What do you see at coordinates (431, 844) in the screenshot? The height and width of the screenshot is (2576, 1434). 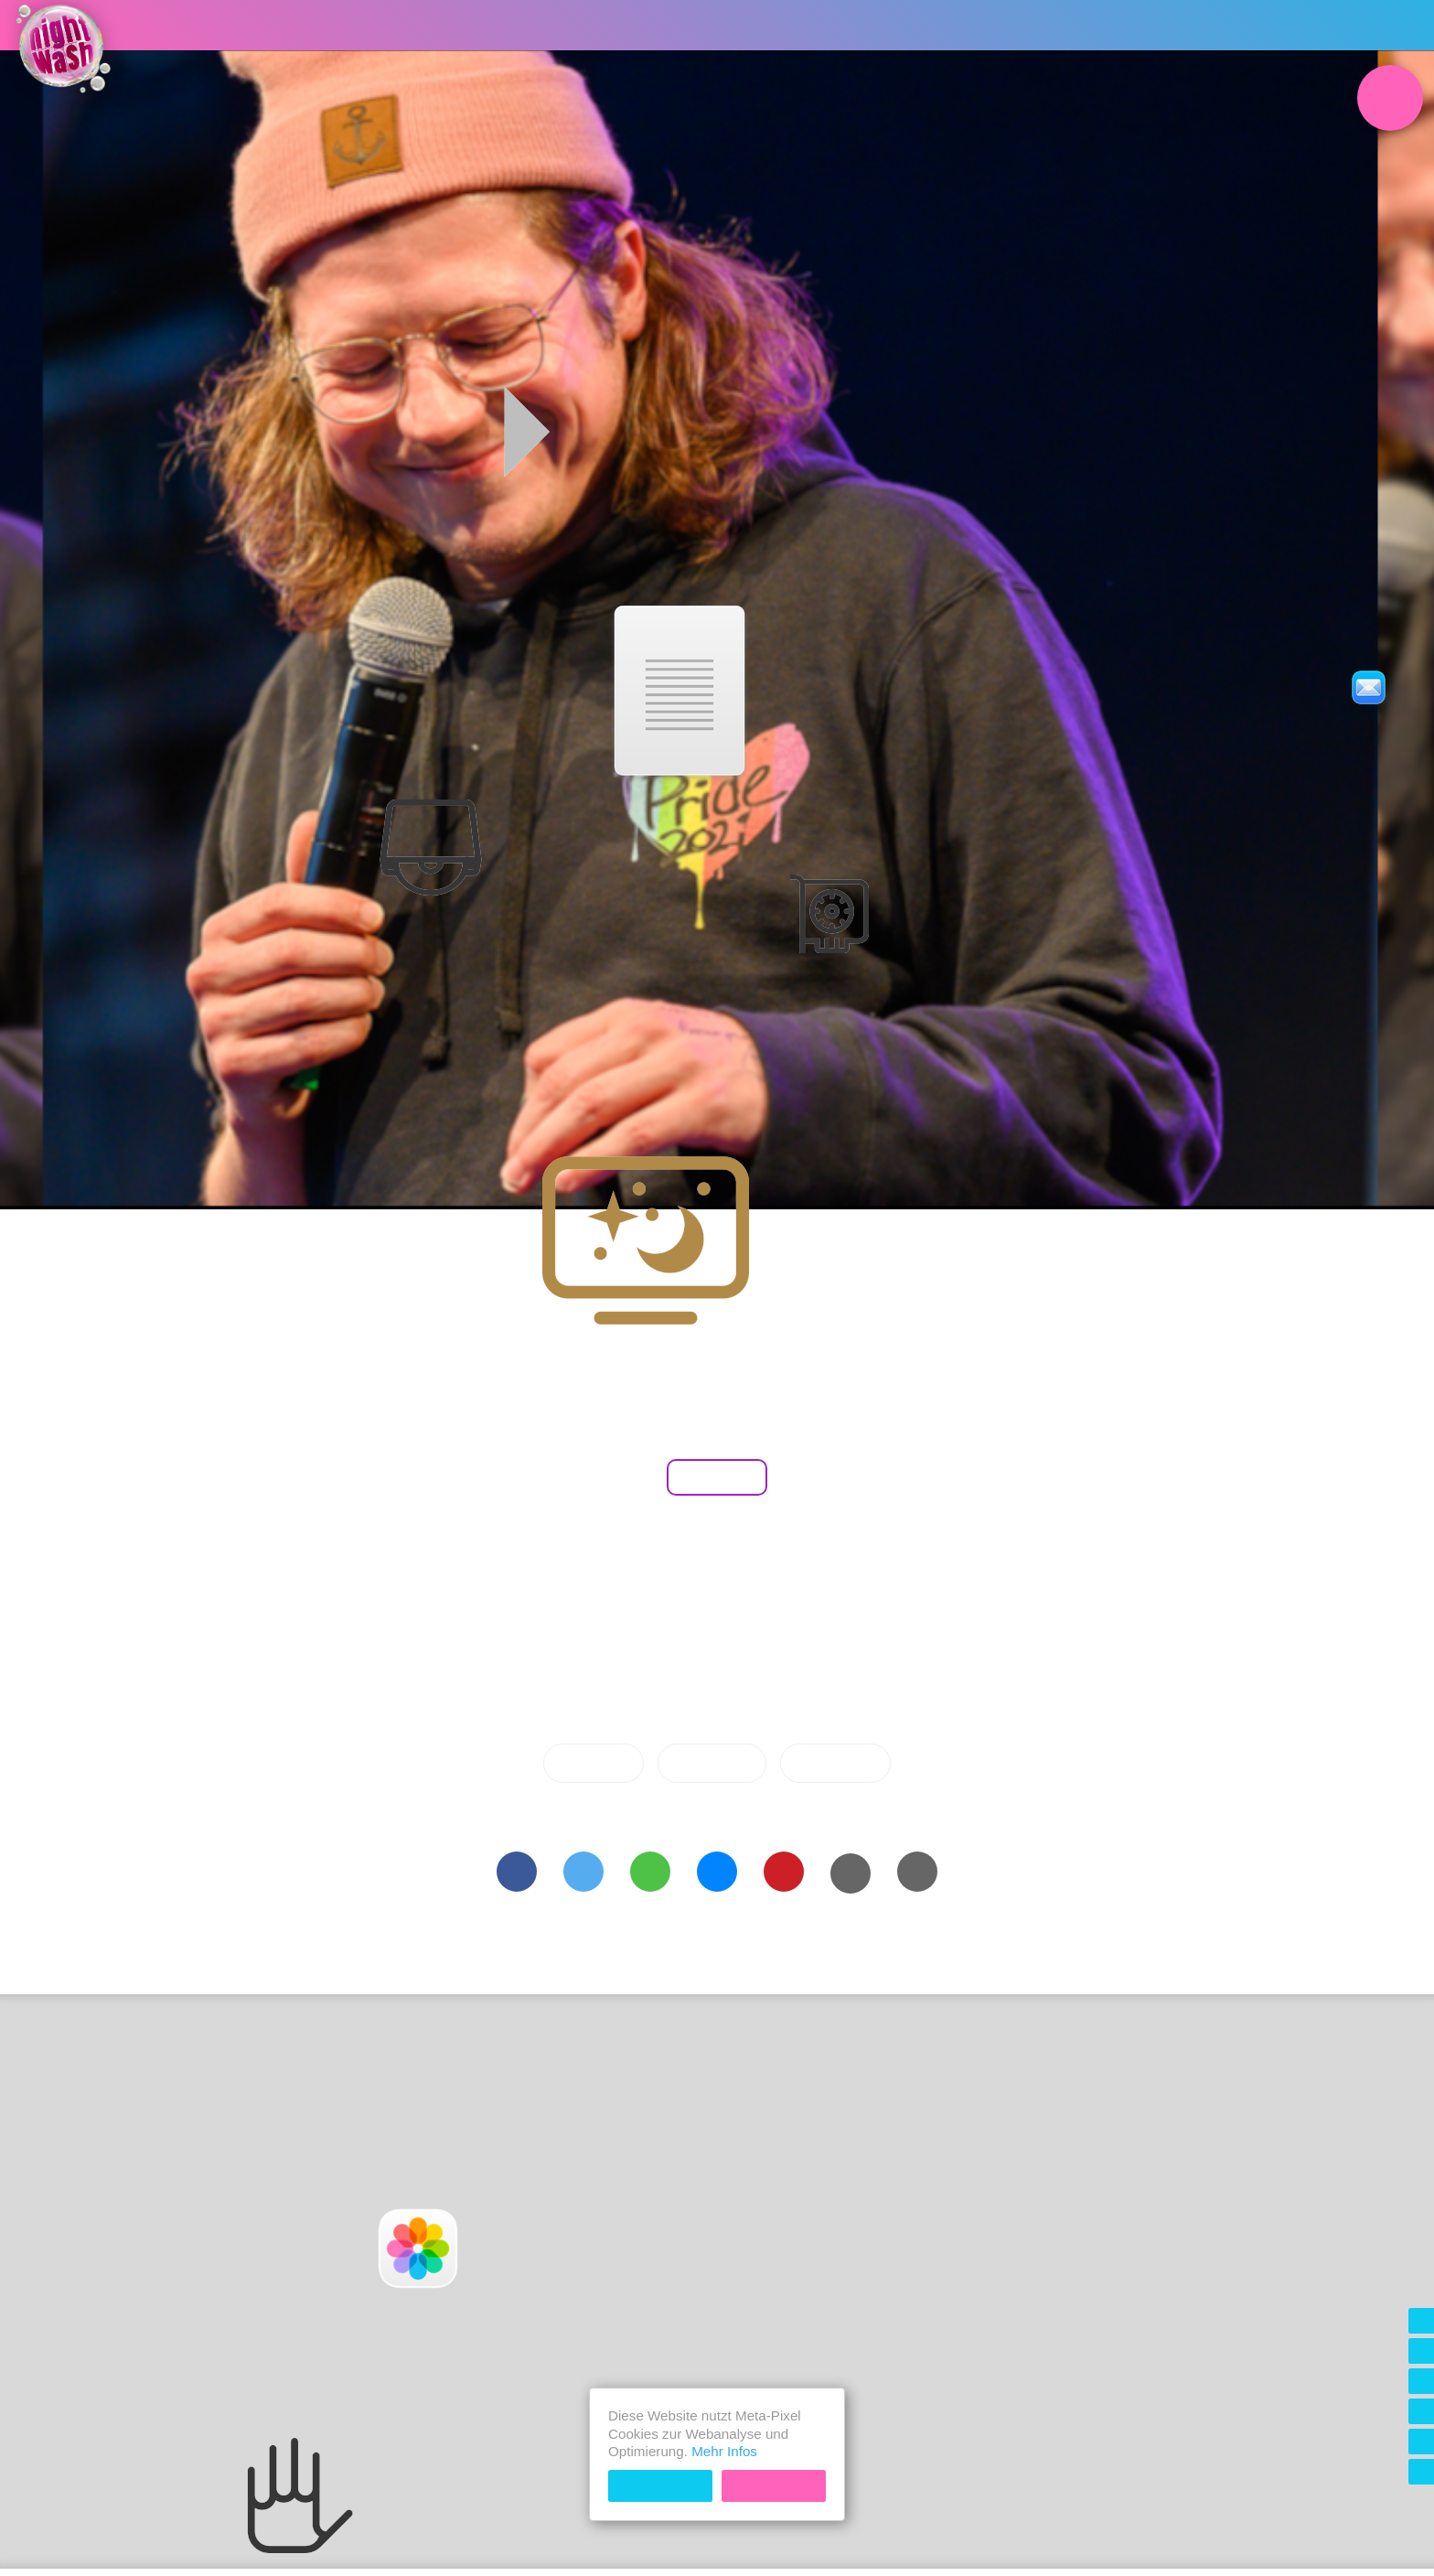 I see `access optical disc drive` at bounding box center [431, 844].